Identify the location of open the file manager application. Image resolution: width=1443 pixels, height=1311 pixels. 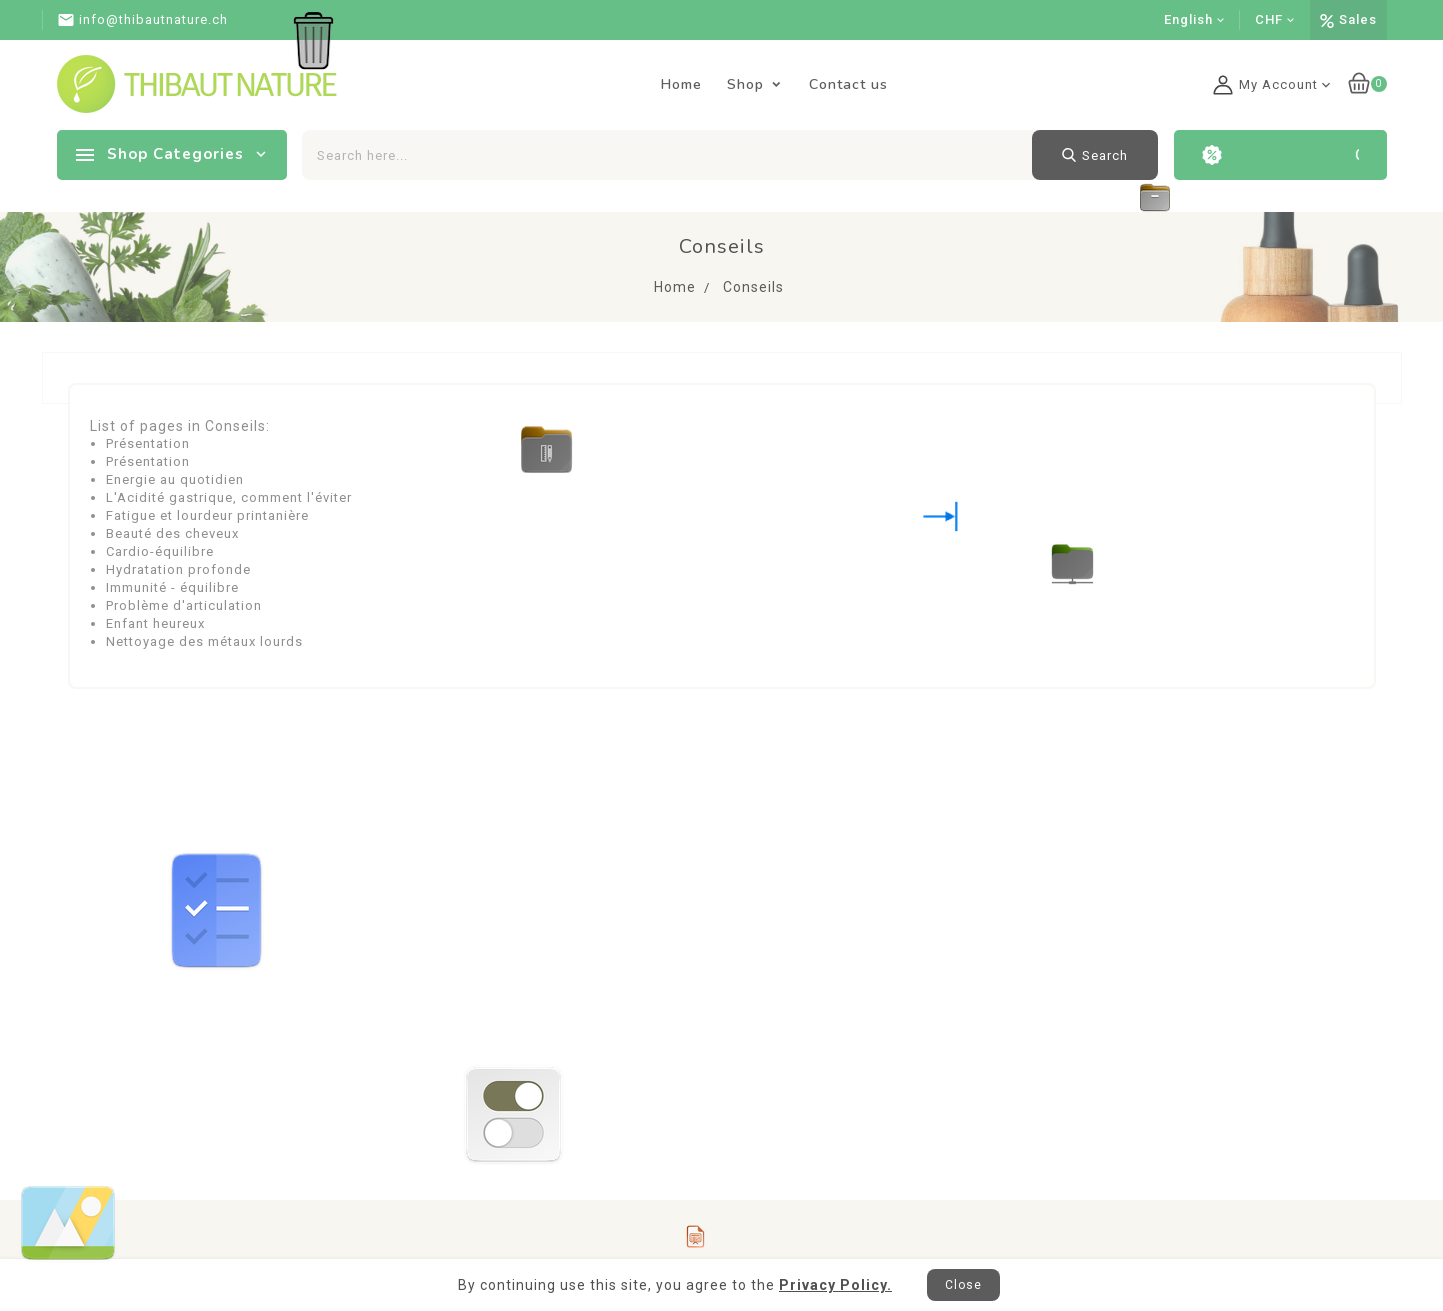
(1155, 197).